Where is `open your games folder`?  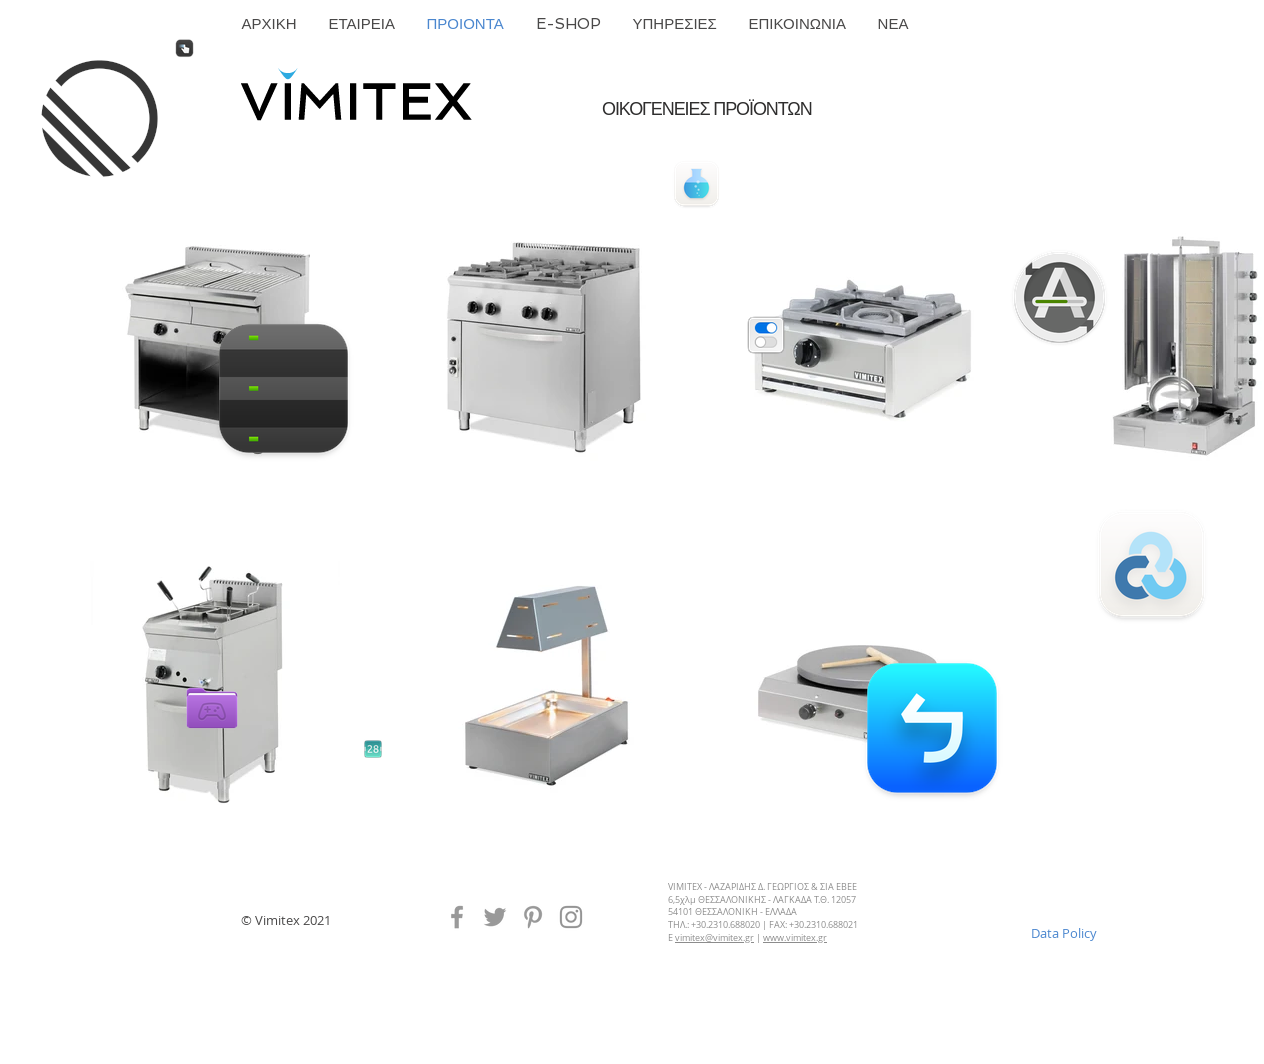
open your games folder is located at coordinates (212, 708).